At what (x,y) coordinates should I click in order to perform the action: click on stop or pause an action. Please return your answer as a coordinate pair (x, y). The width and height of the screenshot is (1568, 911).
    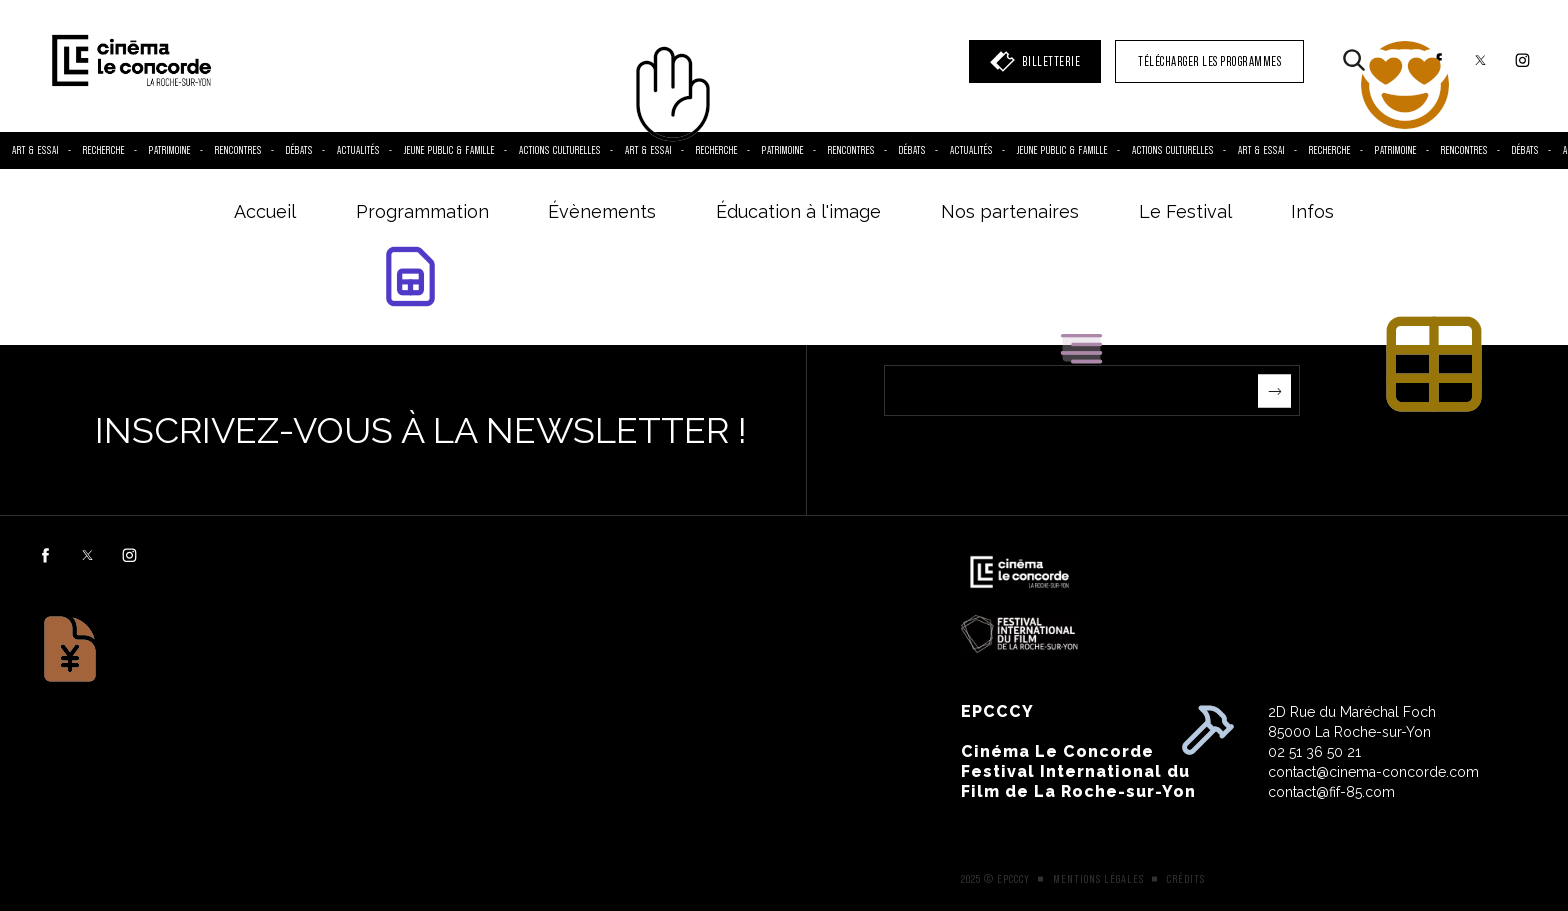
    Looking at the image, I should click on (673, 94).